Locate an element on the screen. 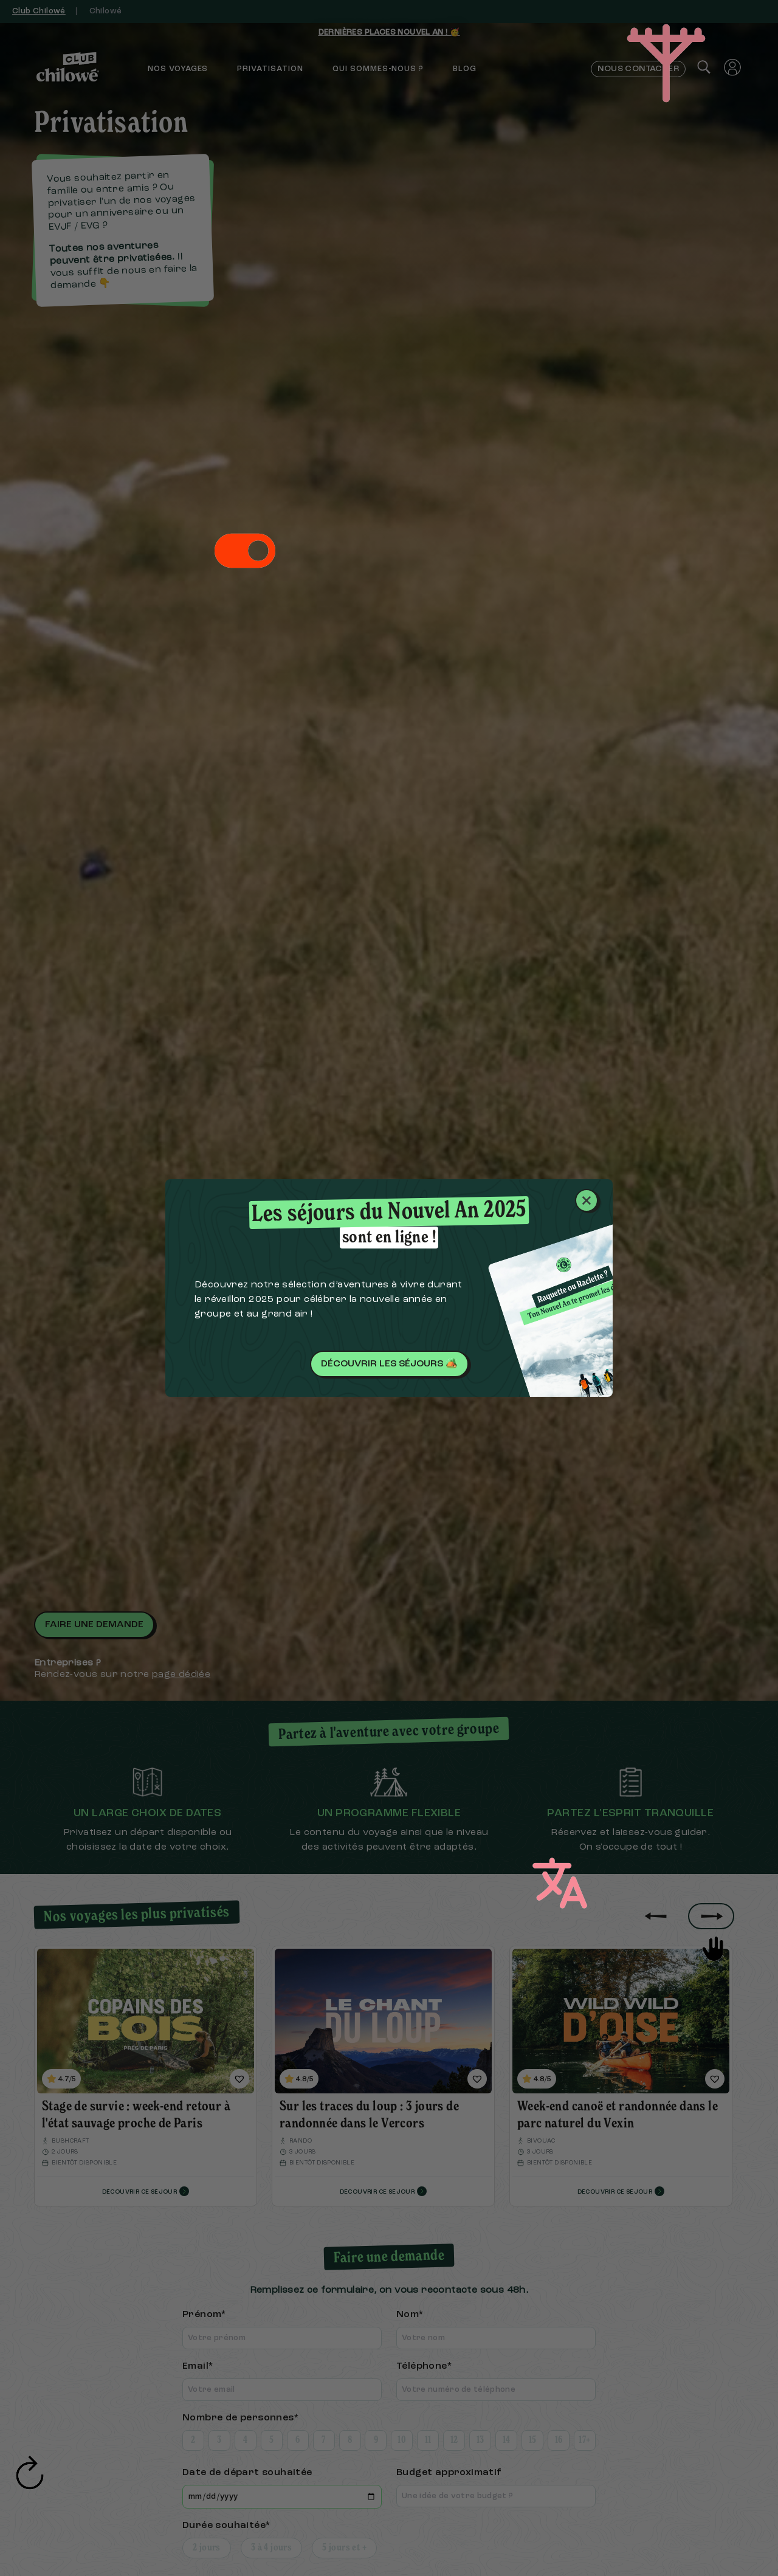  refresh the current page or content is located at coordinates (30, 2473).